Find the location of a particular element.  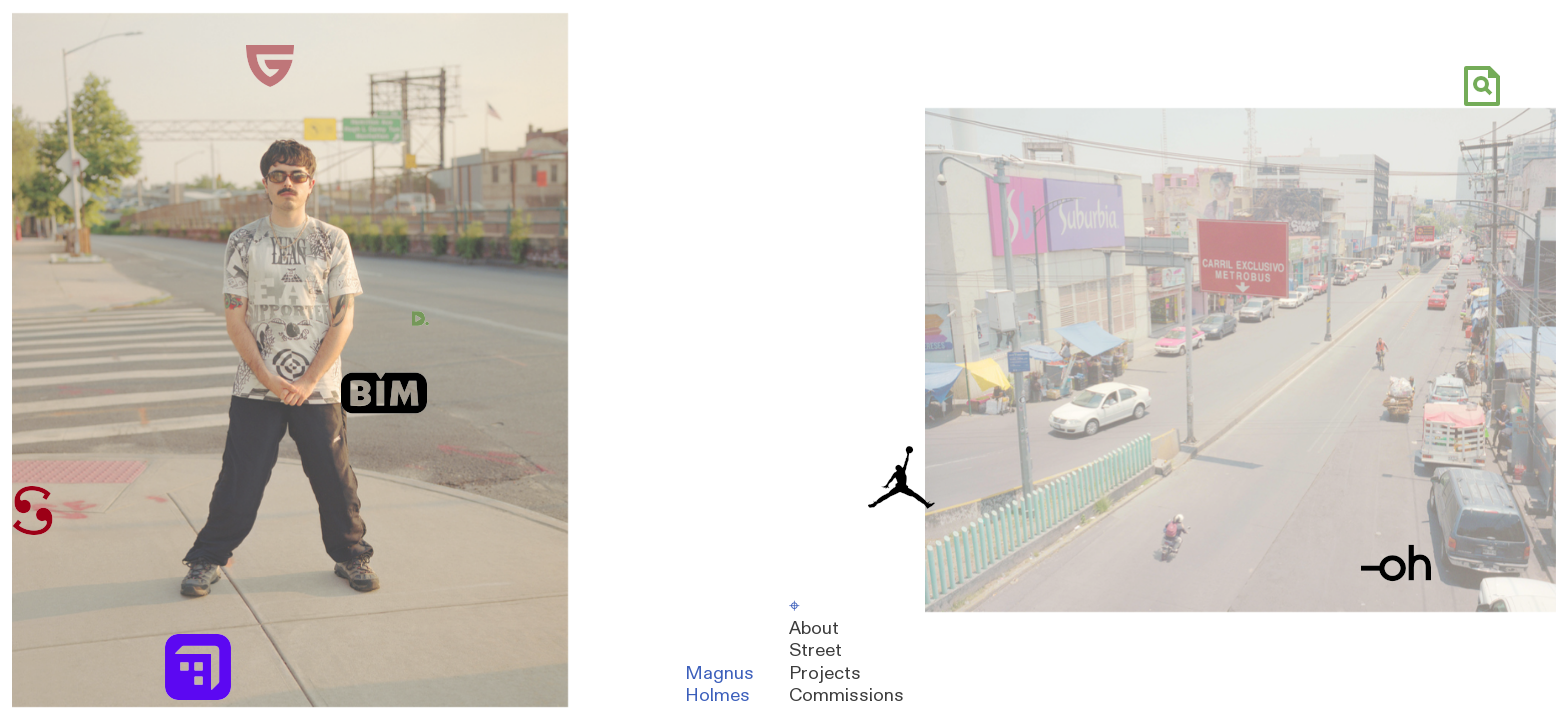

Jordan brand logo is located at coordinates (901, 477).